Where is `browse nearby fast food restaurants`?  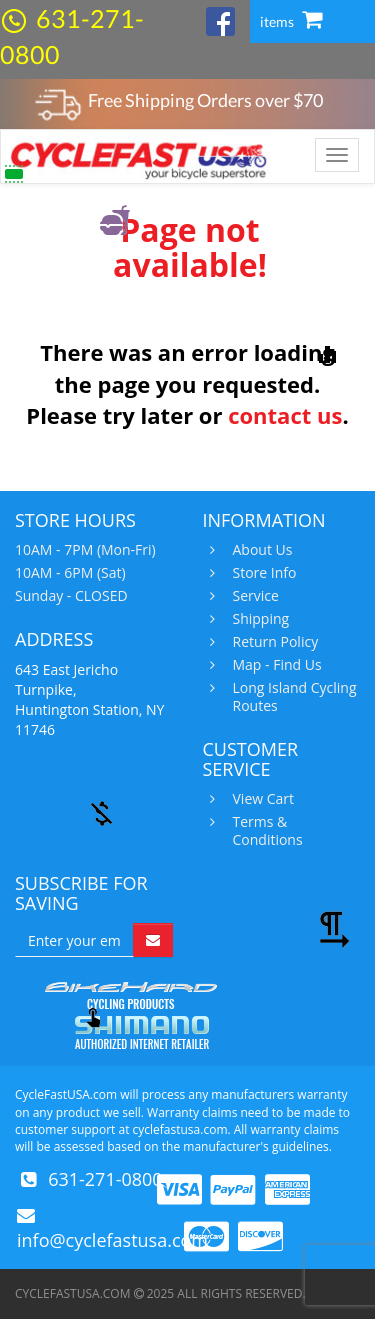
browse nearby fast food restaurants is located at coordinates (115, 220).